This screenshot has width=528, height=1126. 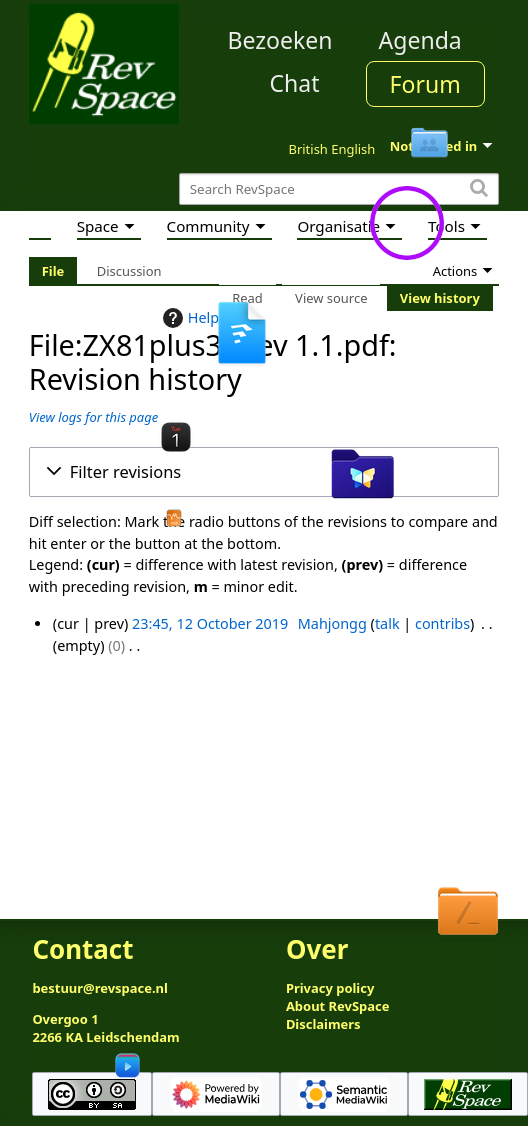 What do you see at coordinates (174, 518) in the screenshot?
I see `open a VirtualBox appliance file (.ova)` at bounding box center [174, 518].